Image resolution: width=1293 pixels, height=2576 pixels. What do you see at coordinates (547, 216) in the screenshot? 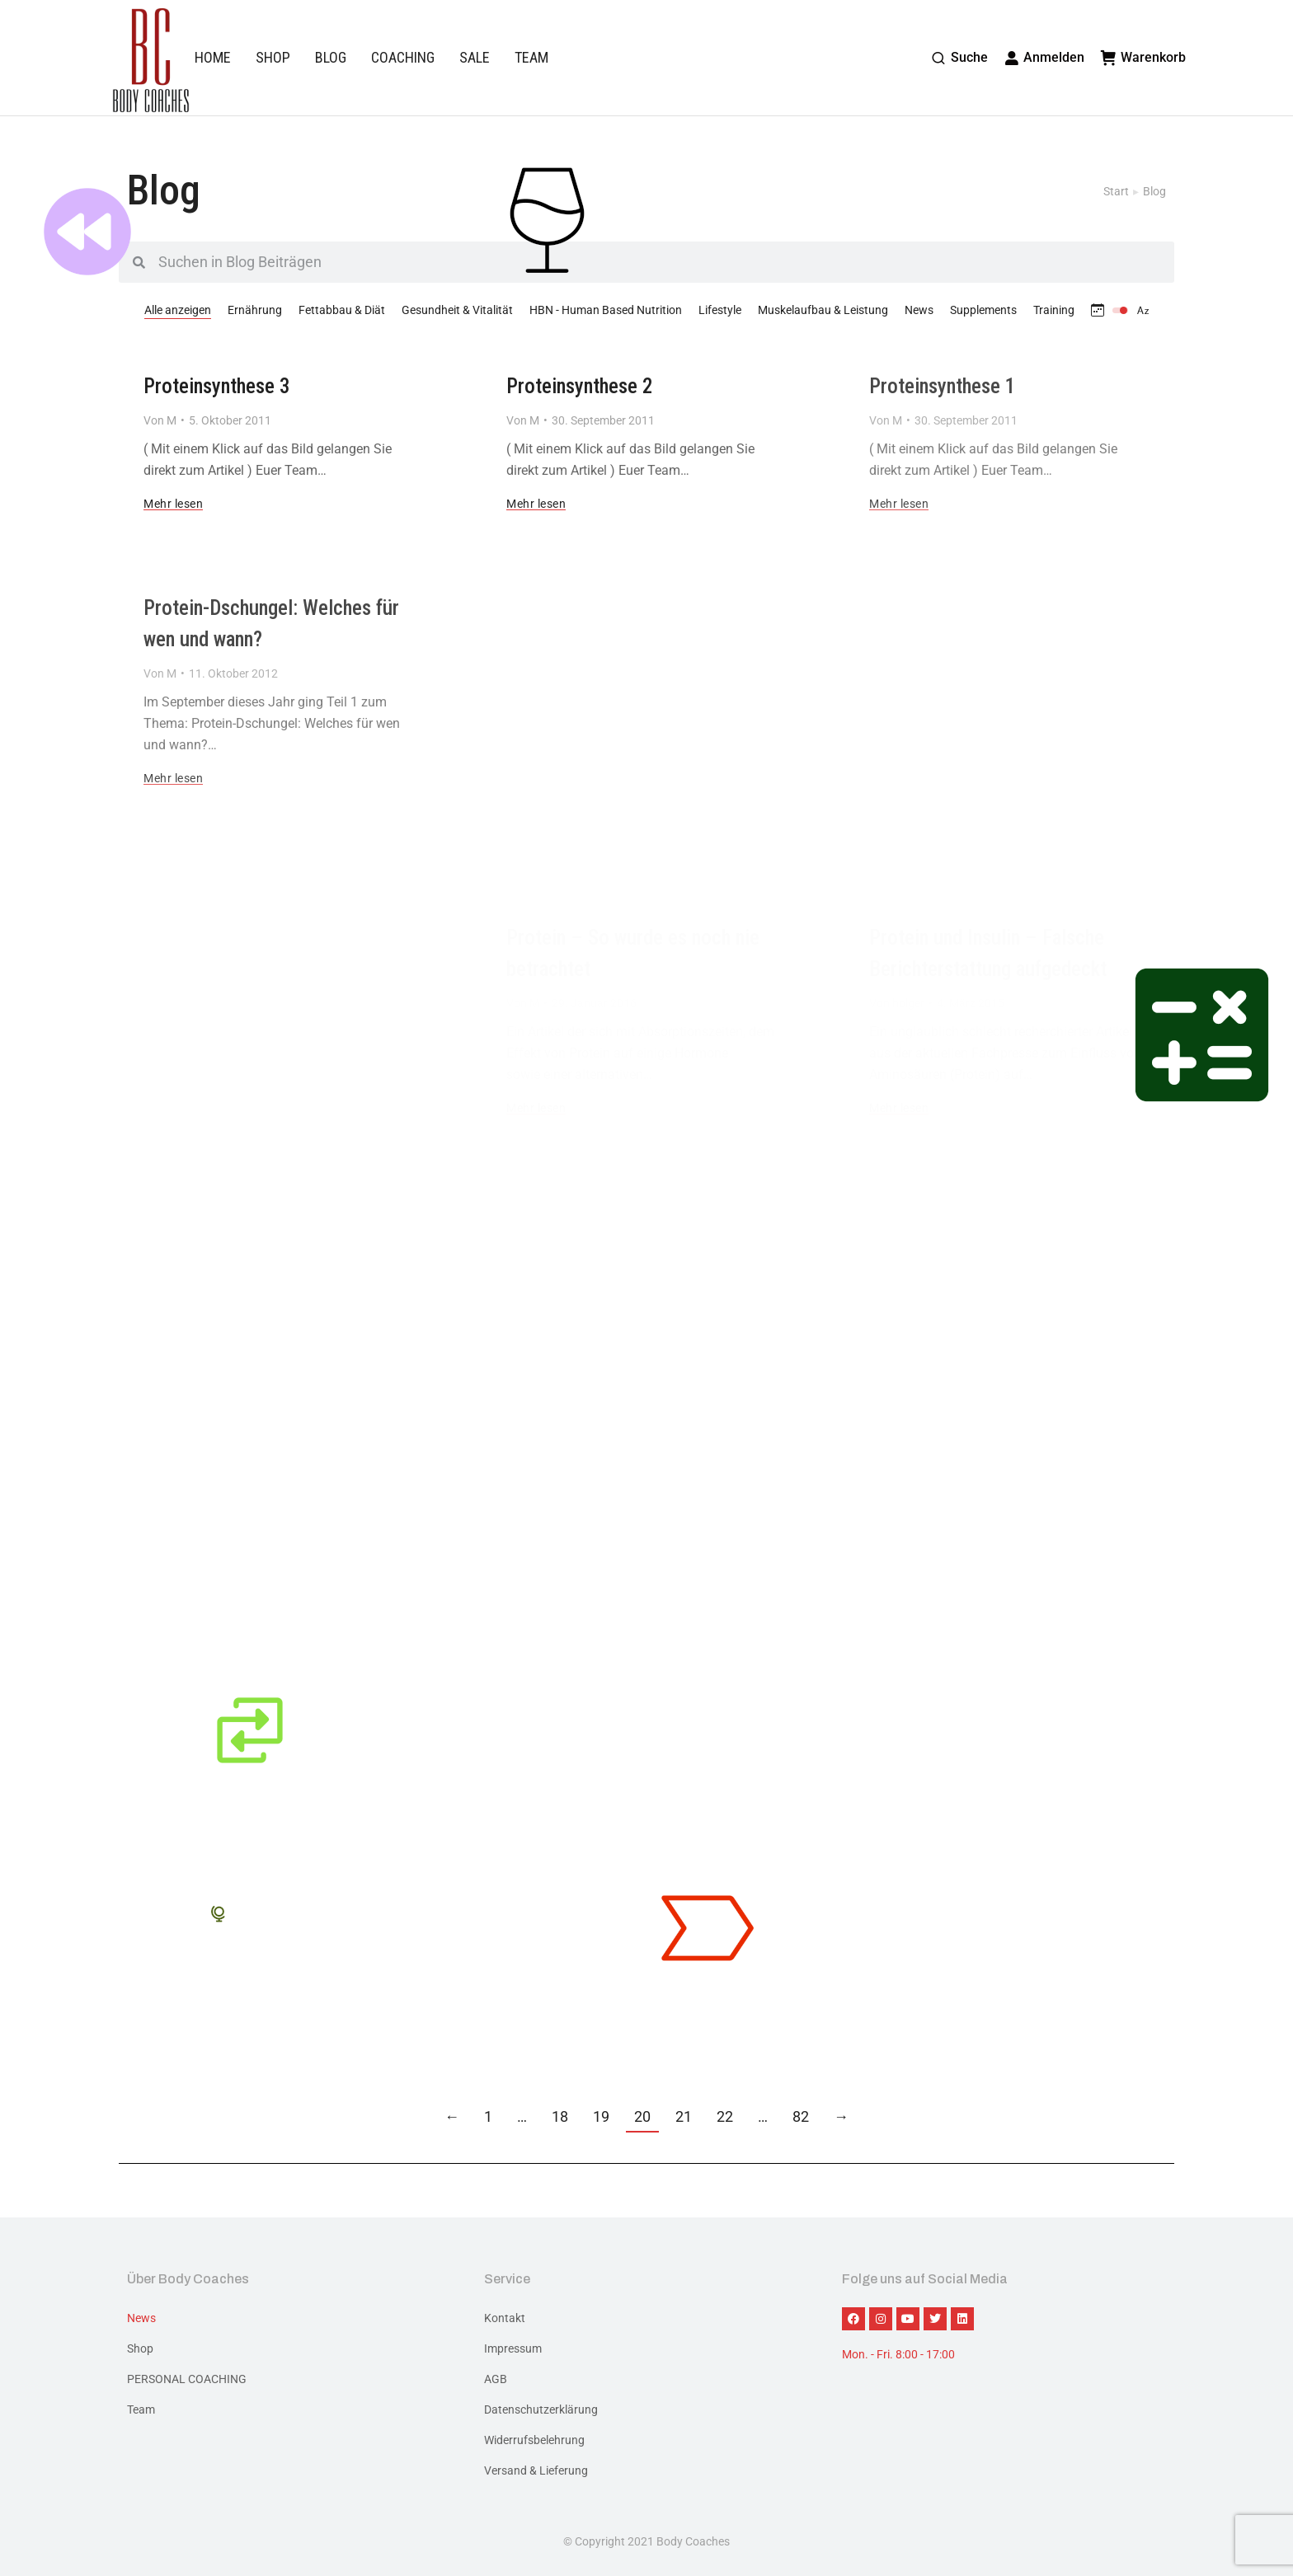
I see `browse wine selection` at bounding box center [547, 216].